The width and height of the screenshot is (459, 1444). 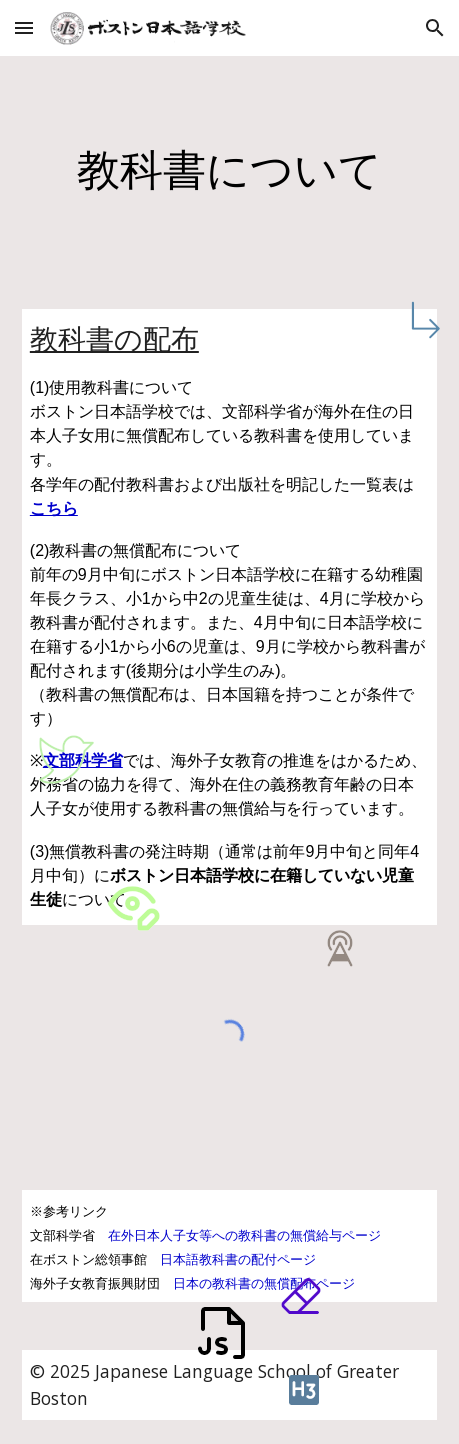 I want to click on javascript file, so click(x=223, y=1333).